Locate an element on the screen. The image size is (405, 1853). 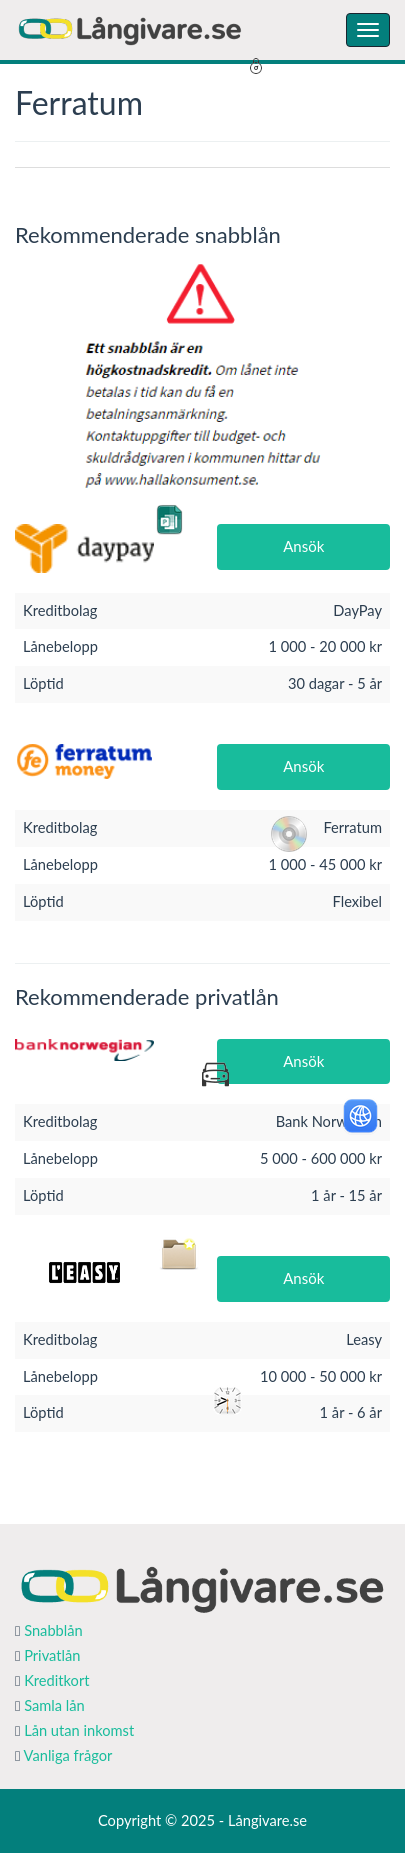
insert or eject optical disc media is located at coordinates (289, 834).